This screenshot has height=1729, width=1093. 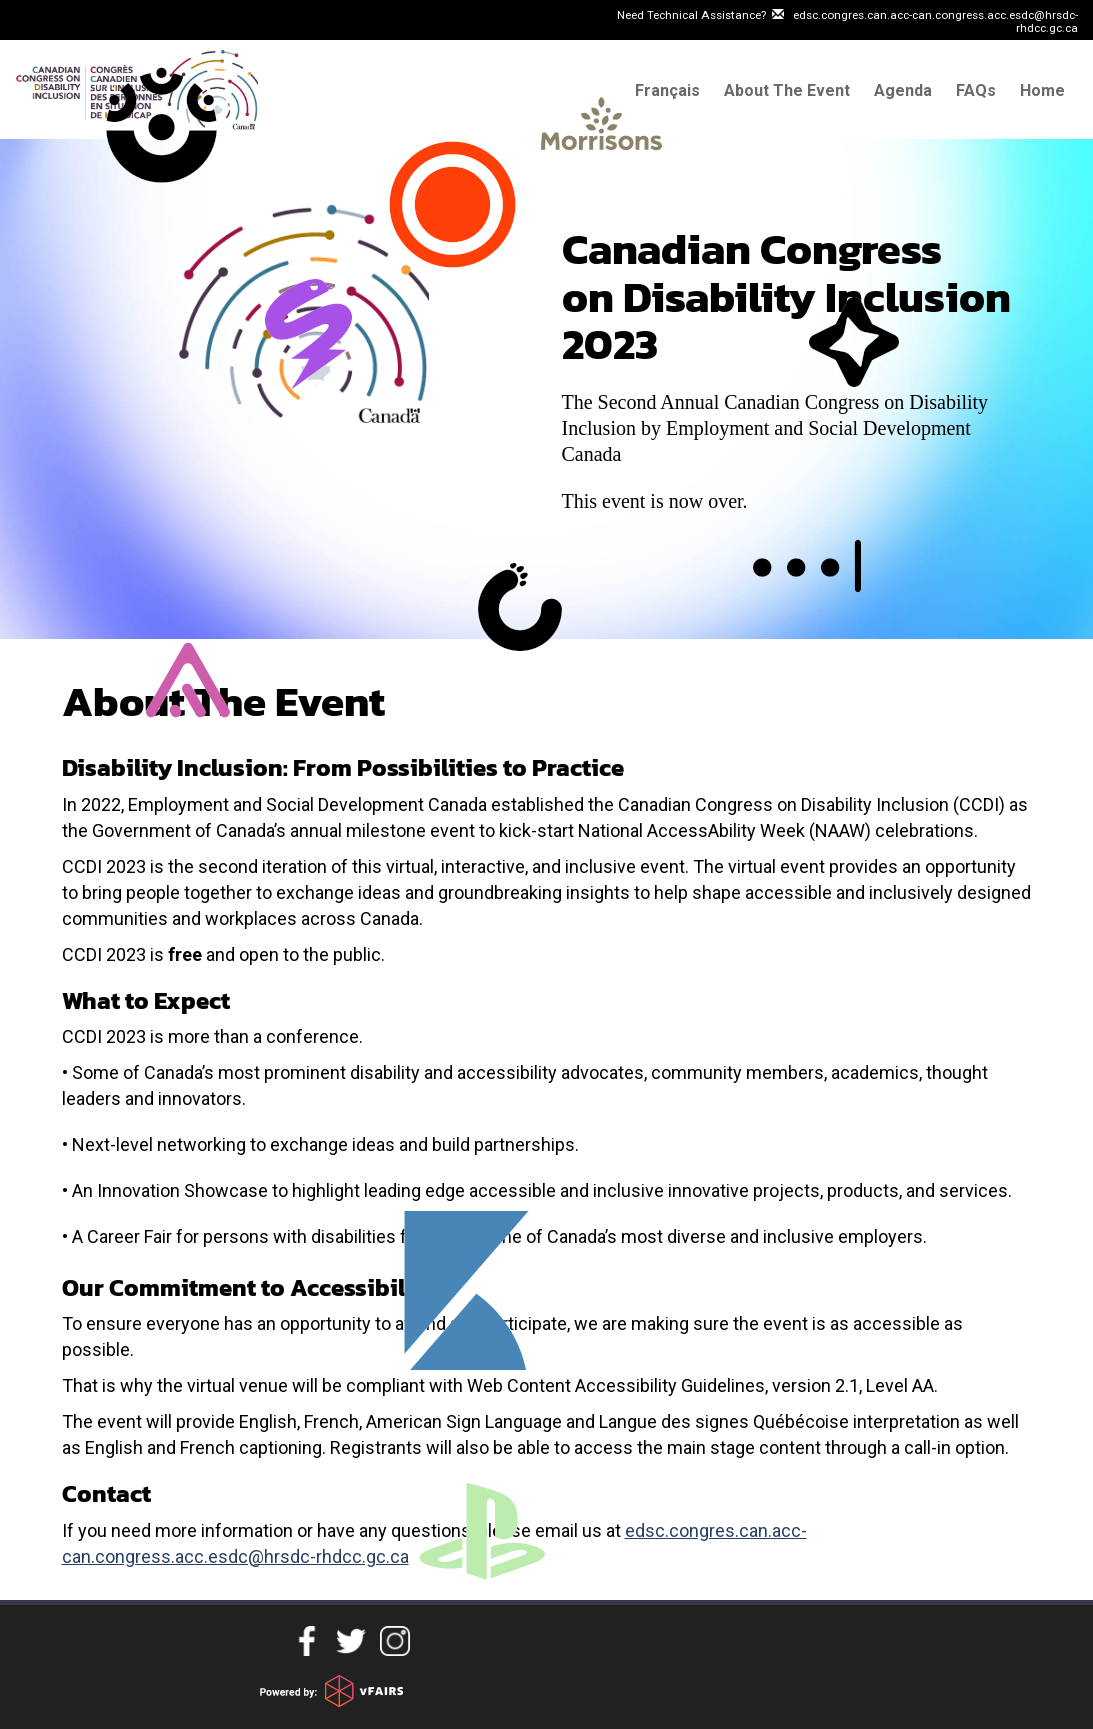 I want to click on indicates loading or processing in progress, so click(x=452, y=204).